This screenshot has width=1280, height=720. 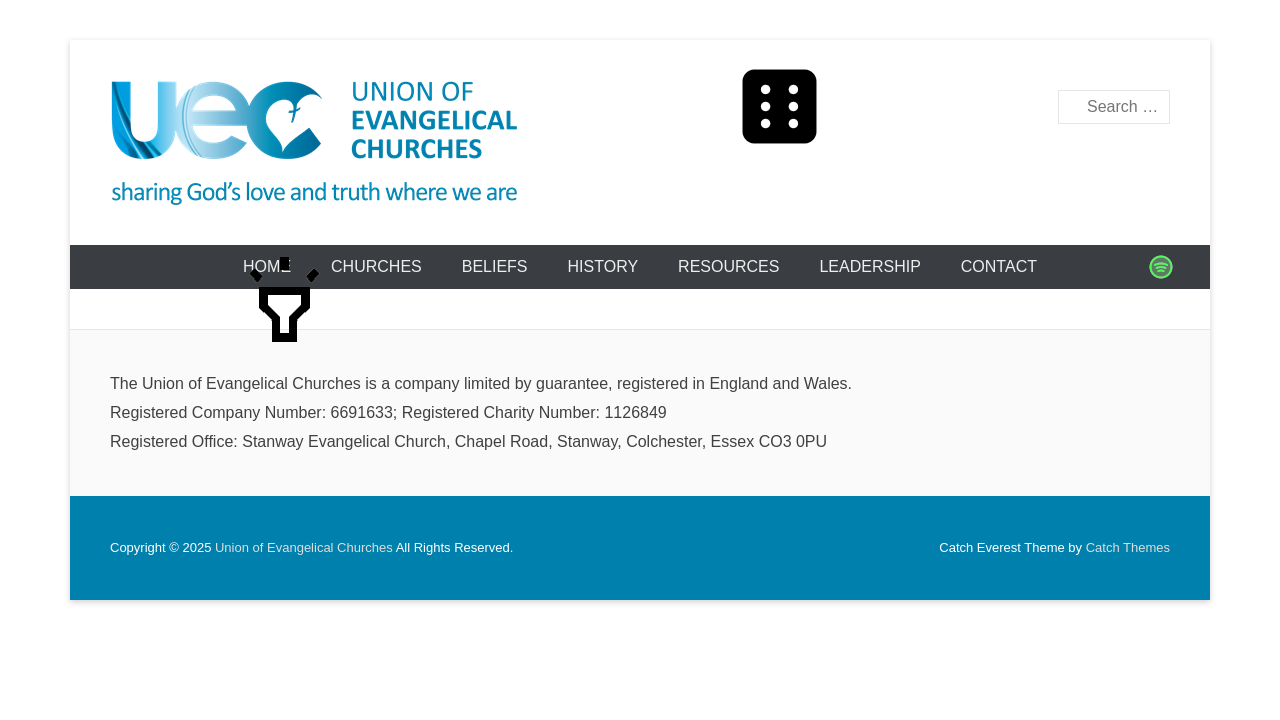 What do you see at coordinates (779, 106) in the screenshot?
I see `randomize or shuffle content` at bounding box center [779, 106].